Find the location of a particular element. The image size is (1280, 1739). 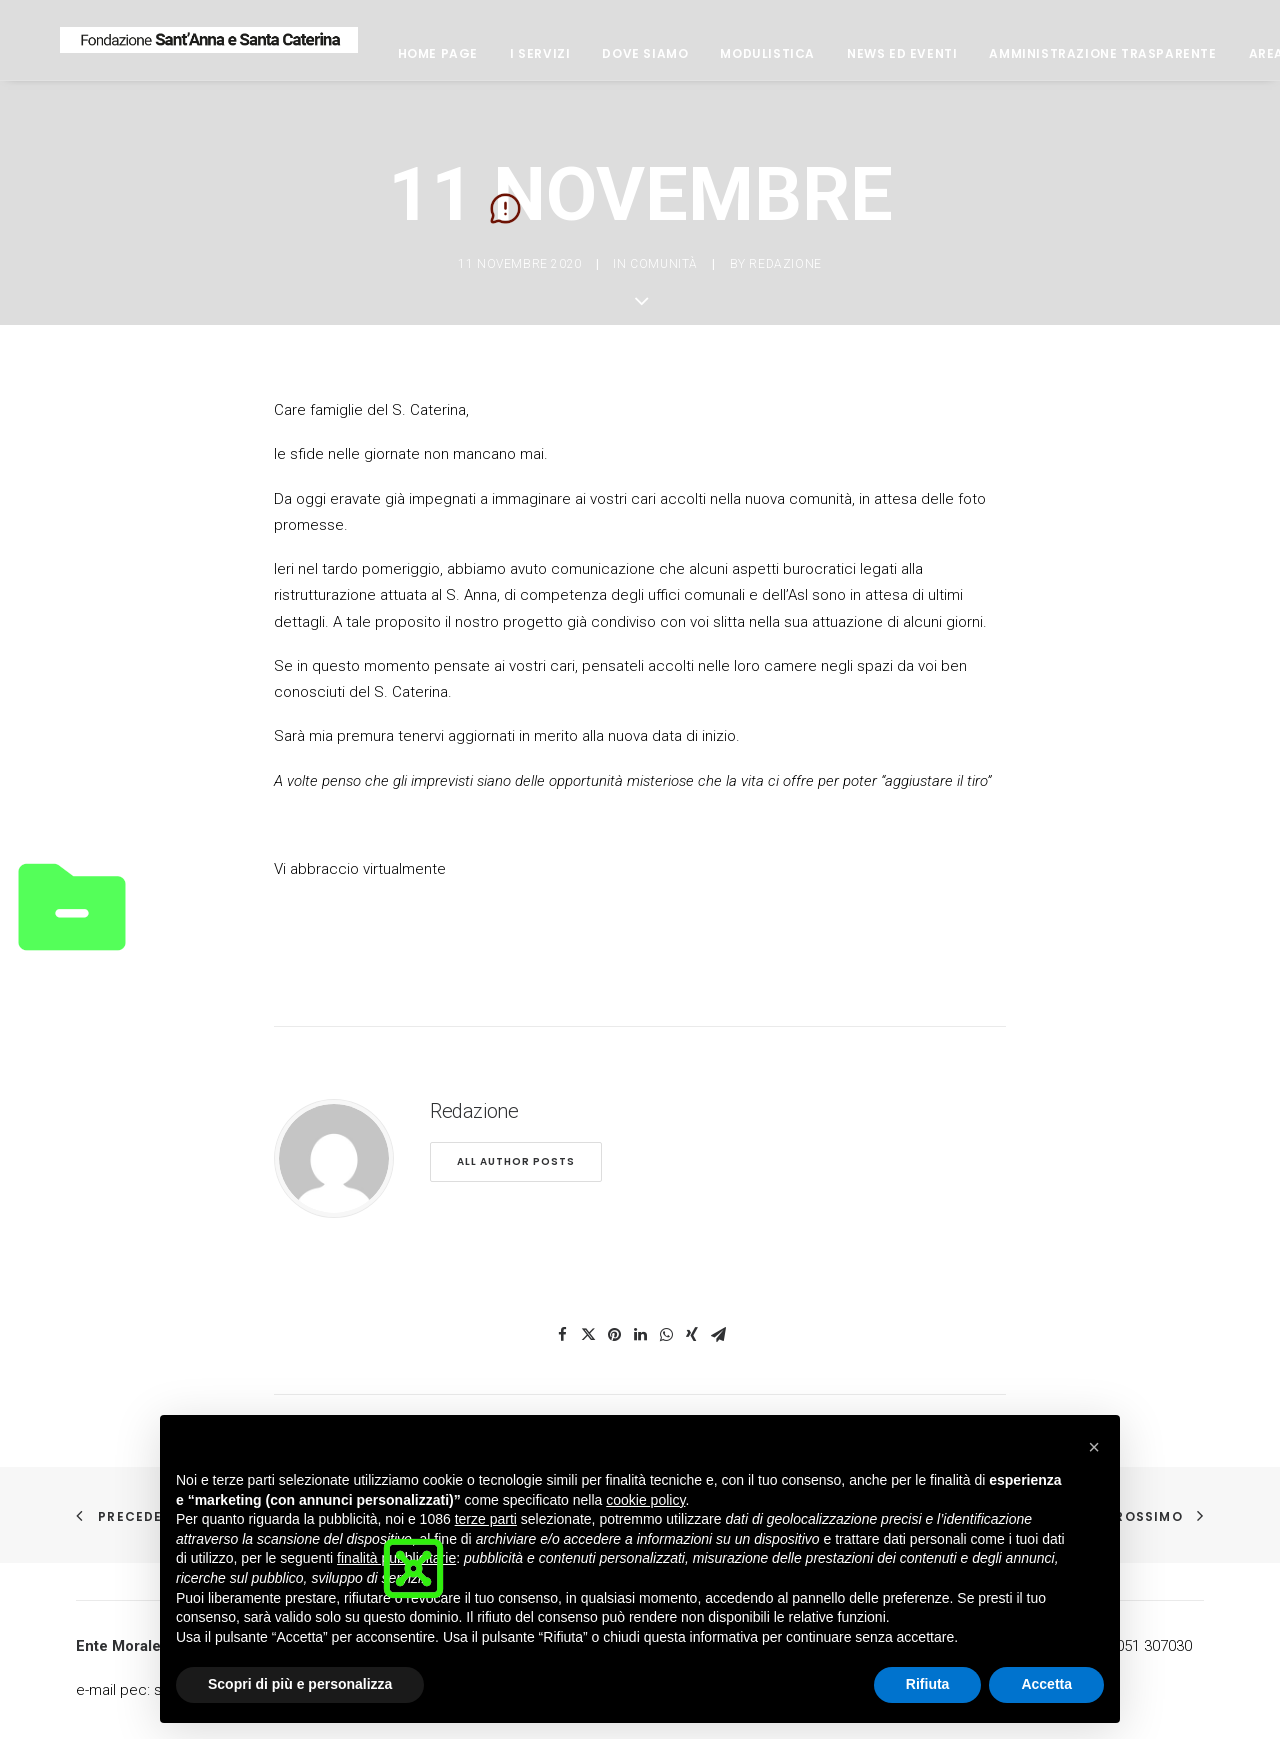

access secure storage or vault is located at coordinates (413, 1568).